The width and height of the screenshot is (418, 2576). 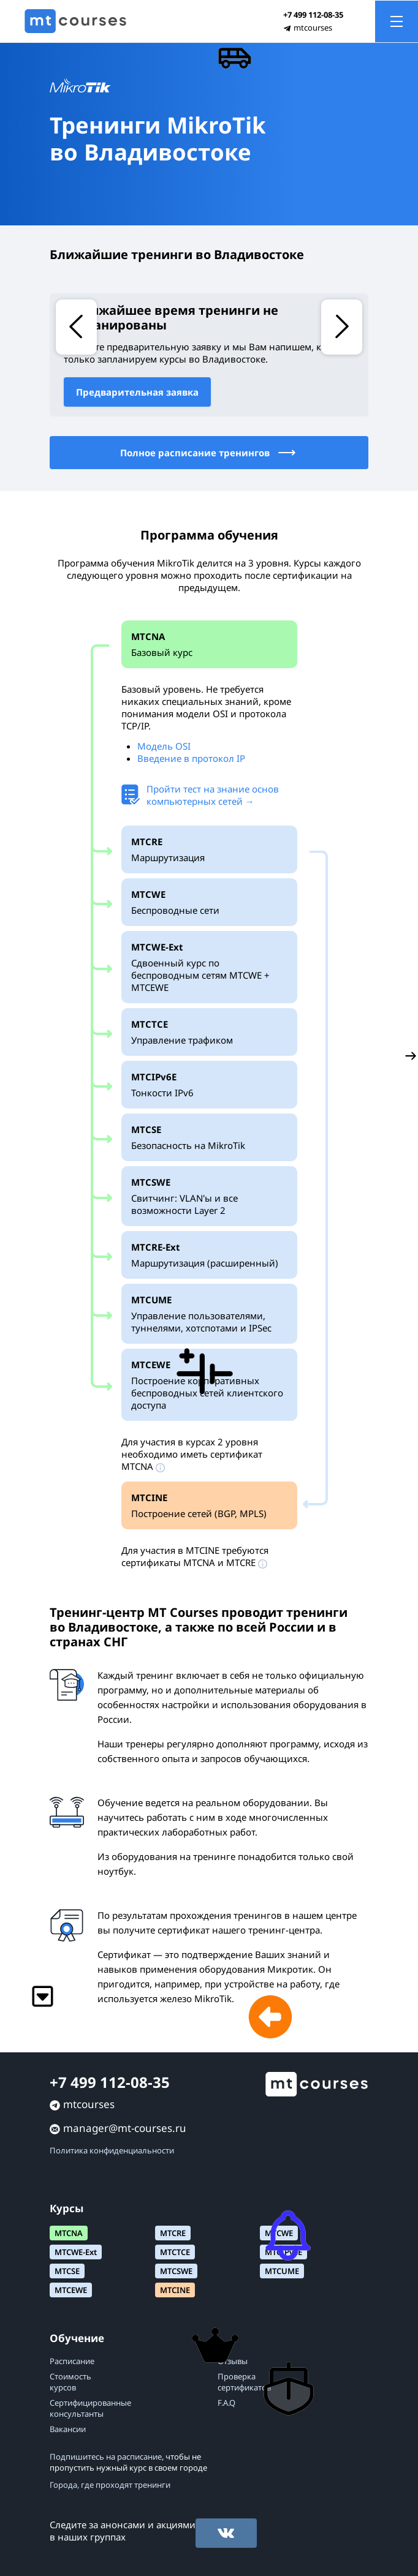 I want to click on expand dropdown menu, so click(x=42, y=1996).